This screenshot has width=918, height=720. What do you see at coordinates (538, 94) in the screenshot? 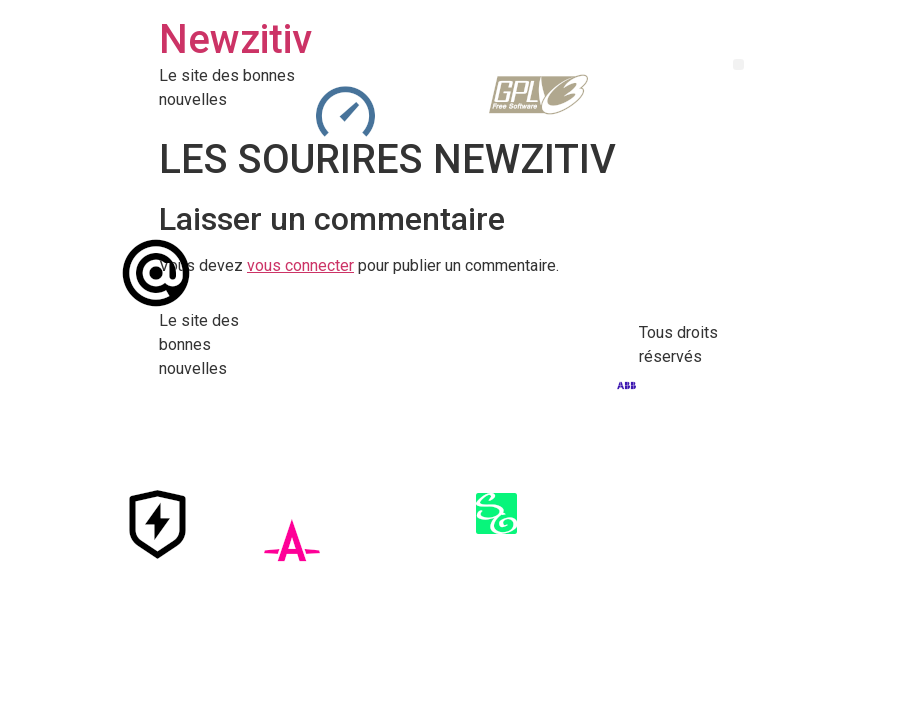
I see `indicates software licensed under GNU General Public License v3` at bounding box center [538, 94].